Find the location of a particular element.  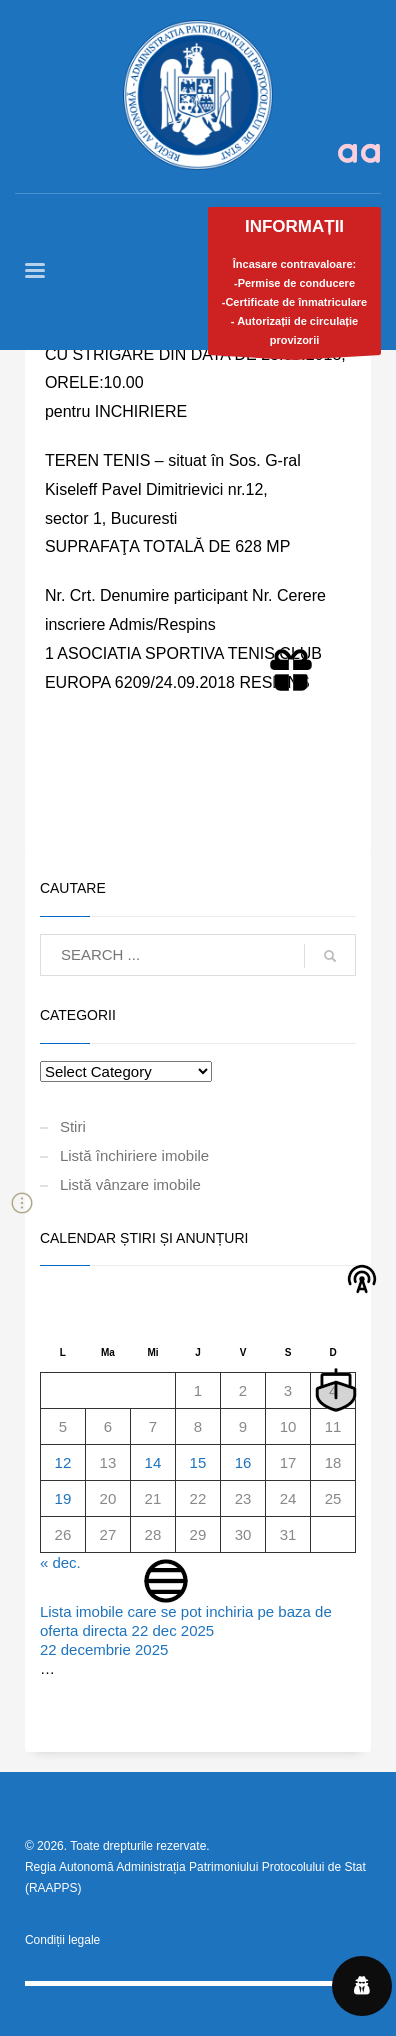

view or redeem a gift is located at coordinates (291, 670).